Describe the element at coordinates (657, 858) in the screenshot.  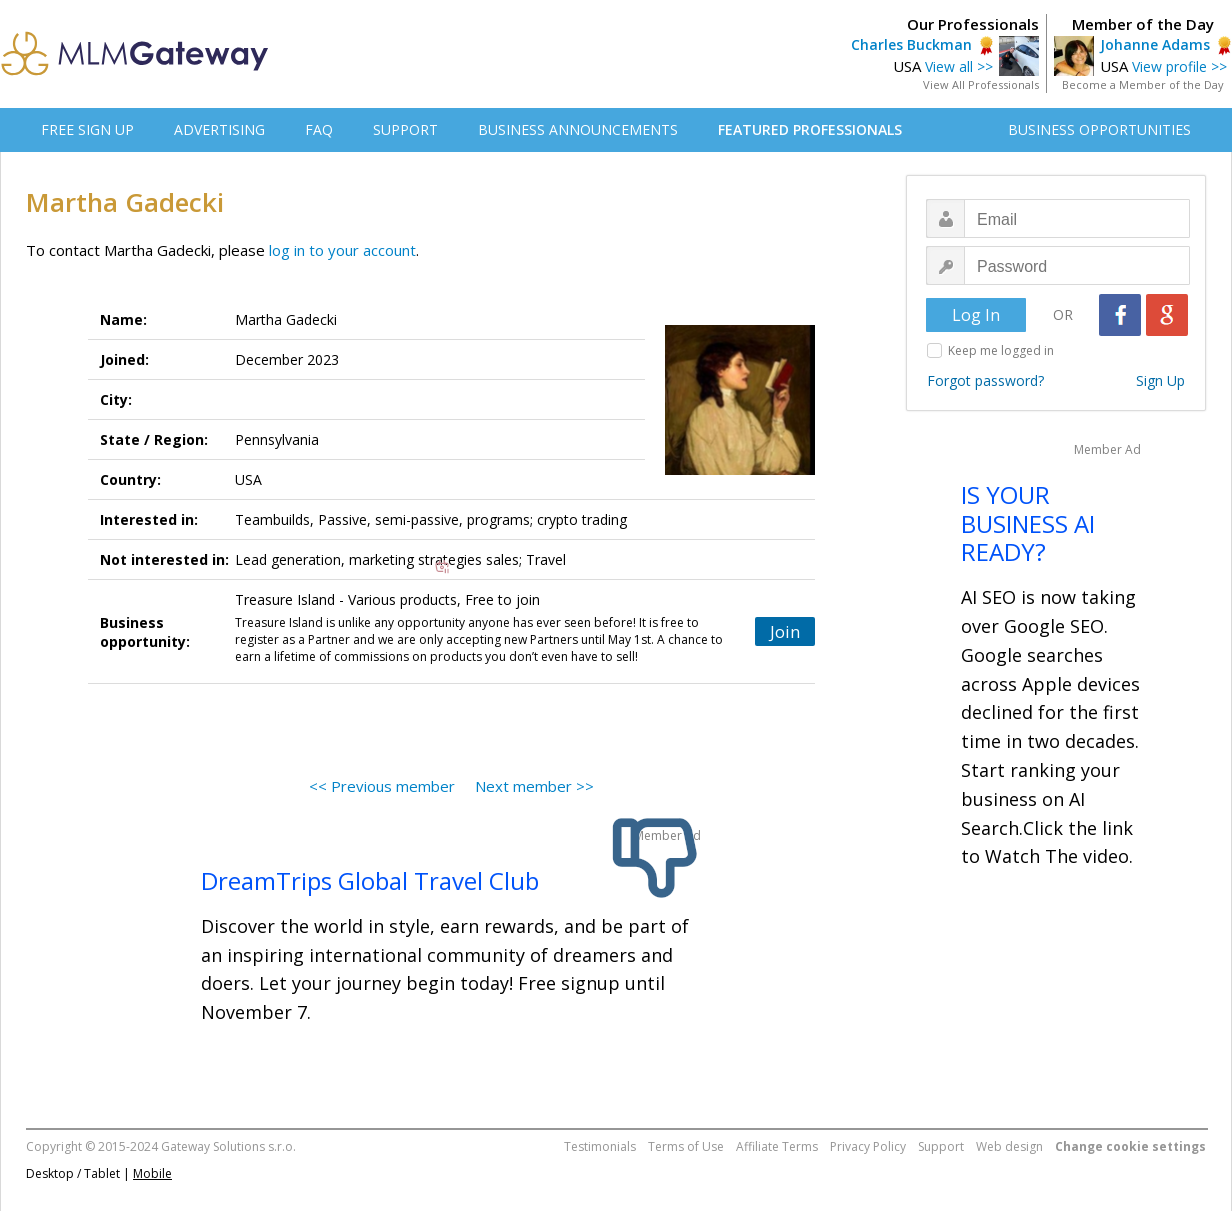
I see `dislike or downvote content` at that location.